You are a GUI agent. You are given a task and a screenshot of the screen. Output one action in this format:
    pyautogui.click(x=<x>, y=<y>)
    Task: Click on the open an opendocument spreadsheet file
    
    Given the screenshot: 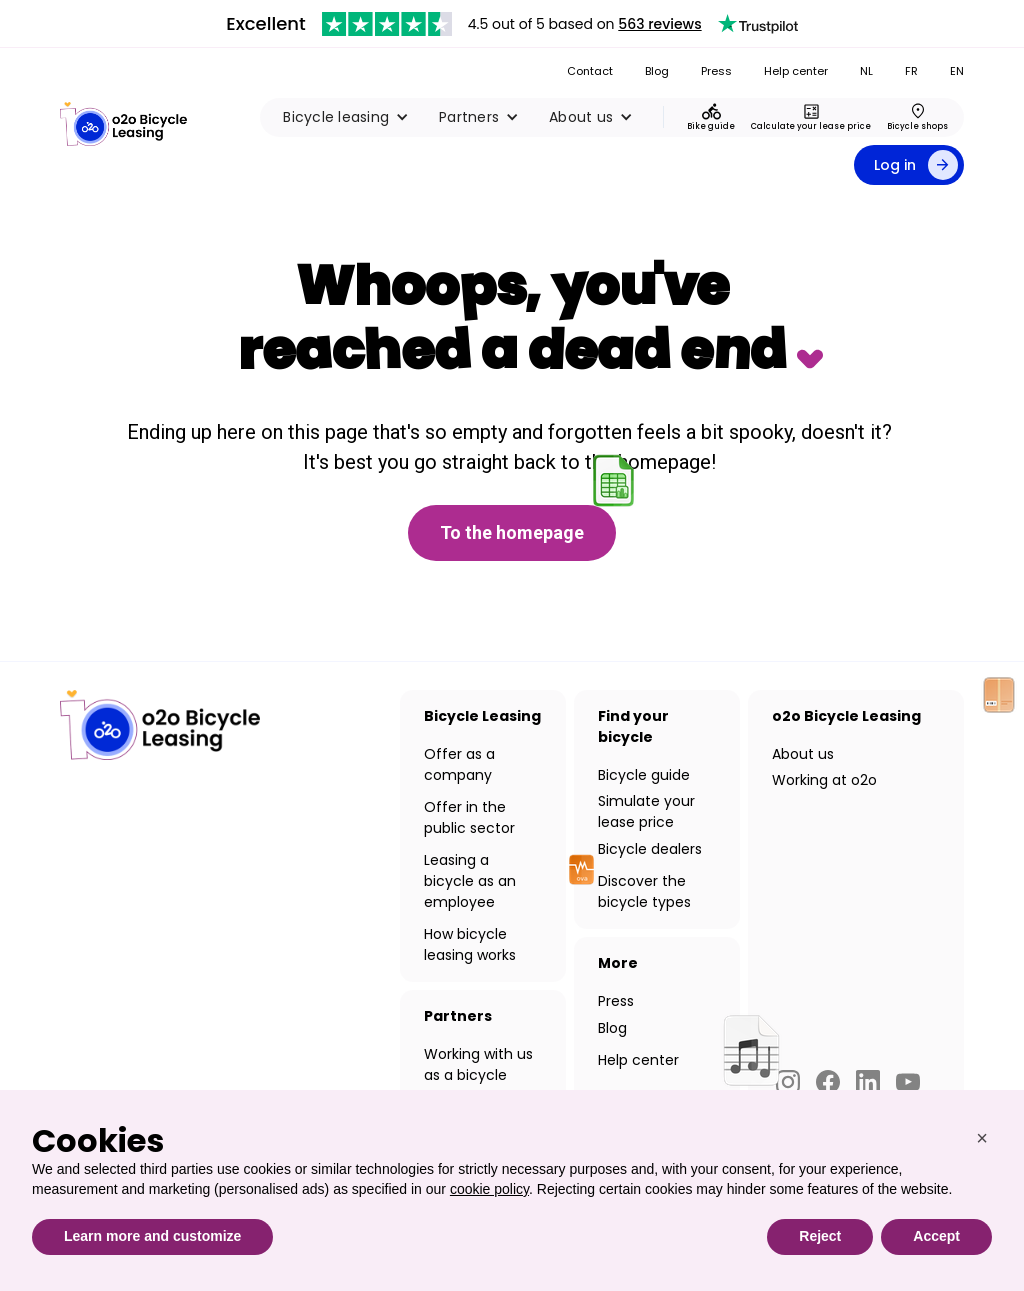 What is the action you would take?
    pyautogui.click(x=613, y=480)
    